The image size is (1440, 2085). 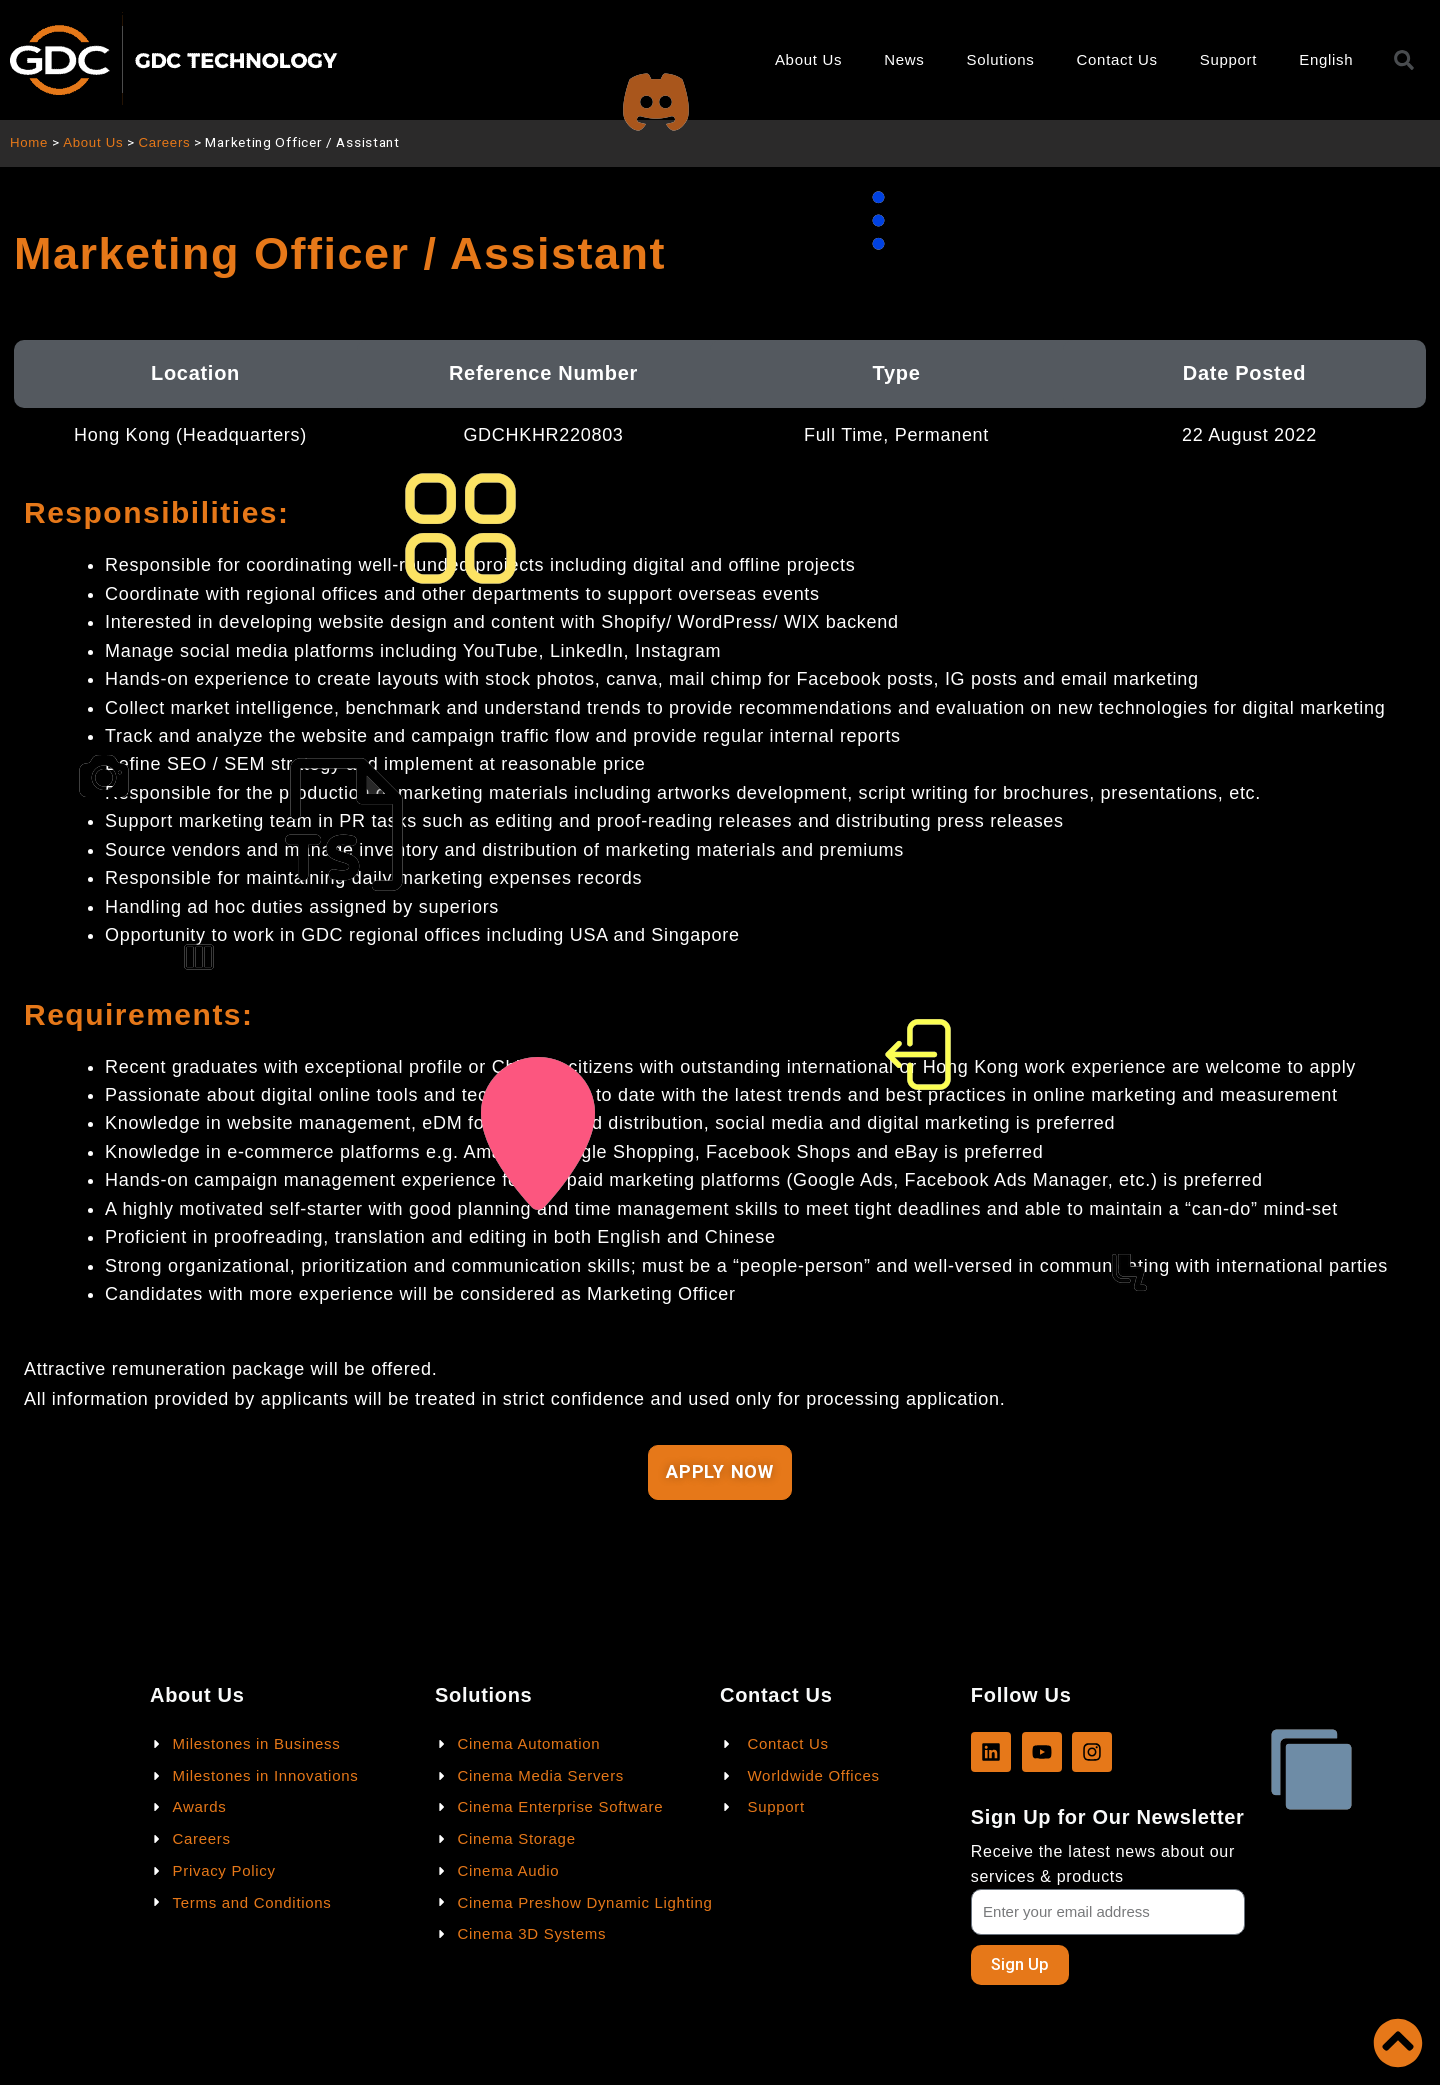 What do you see at coordinates (656, 102) in the screenshot?
I see `open Discord app` at bounding box center [656, 102].